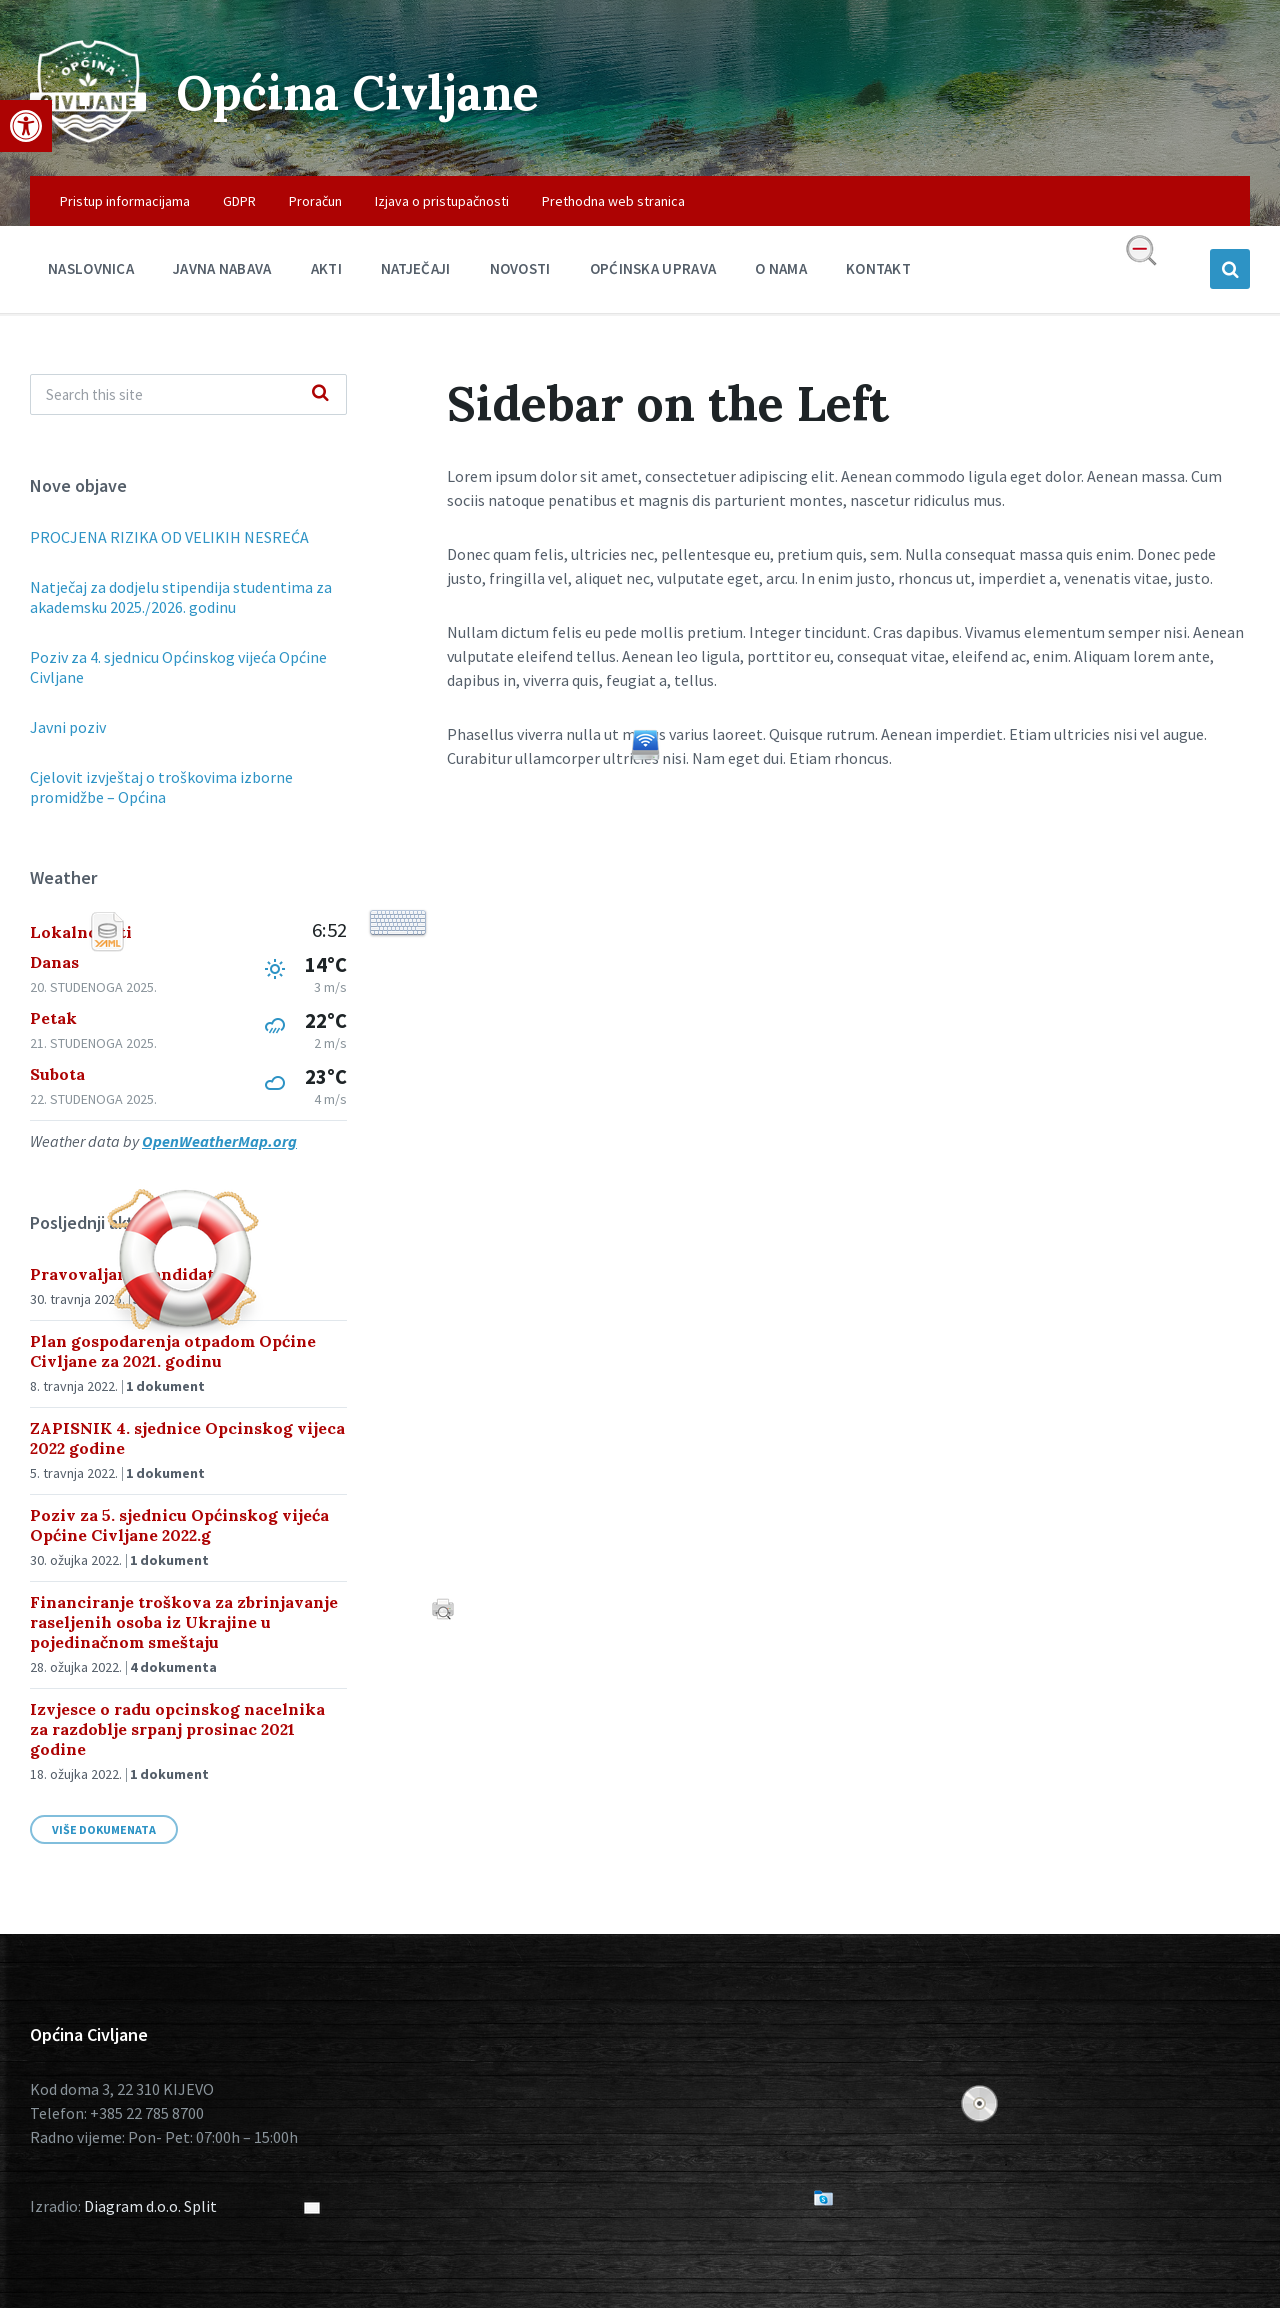 The width and height of the screenshot is (1280, 2308). I want to click on a yaml configuration file, so click(107, 931).